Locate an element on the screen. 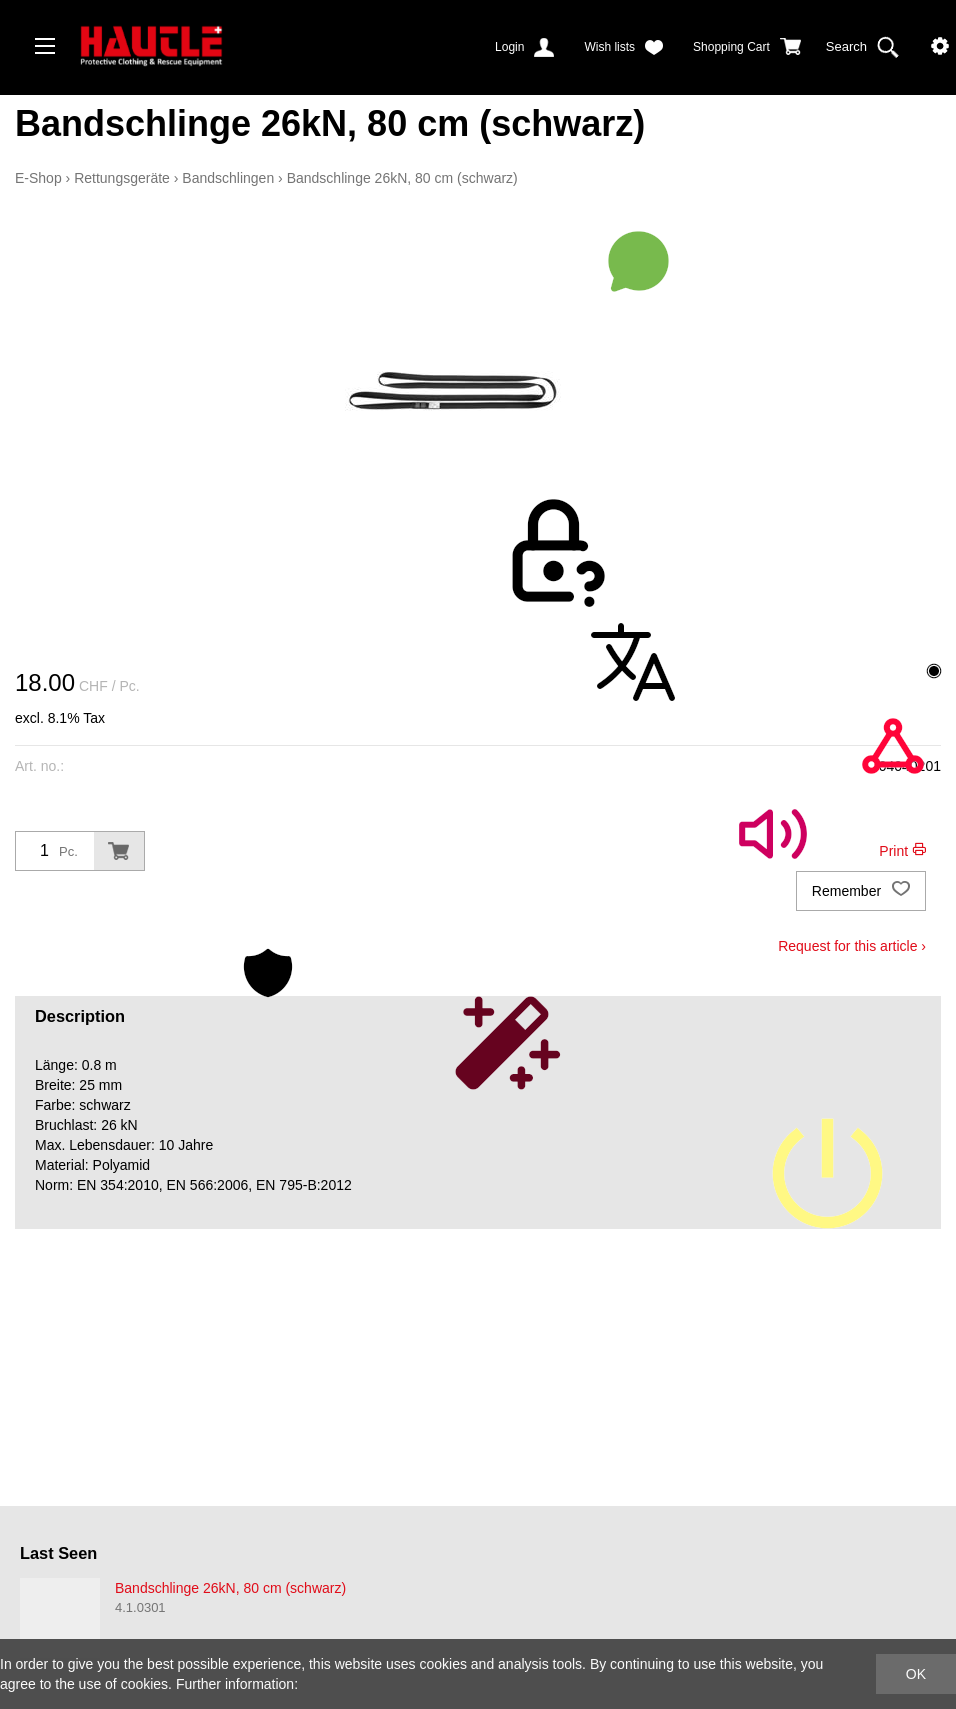 Image resolution: width=956 pixels, height=1709 pixels. adjust audio volume is located at coordinates (773, 834).